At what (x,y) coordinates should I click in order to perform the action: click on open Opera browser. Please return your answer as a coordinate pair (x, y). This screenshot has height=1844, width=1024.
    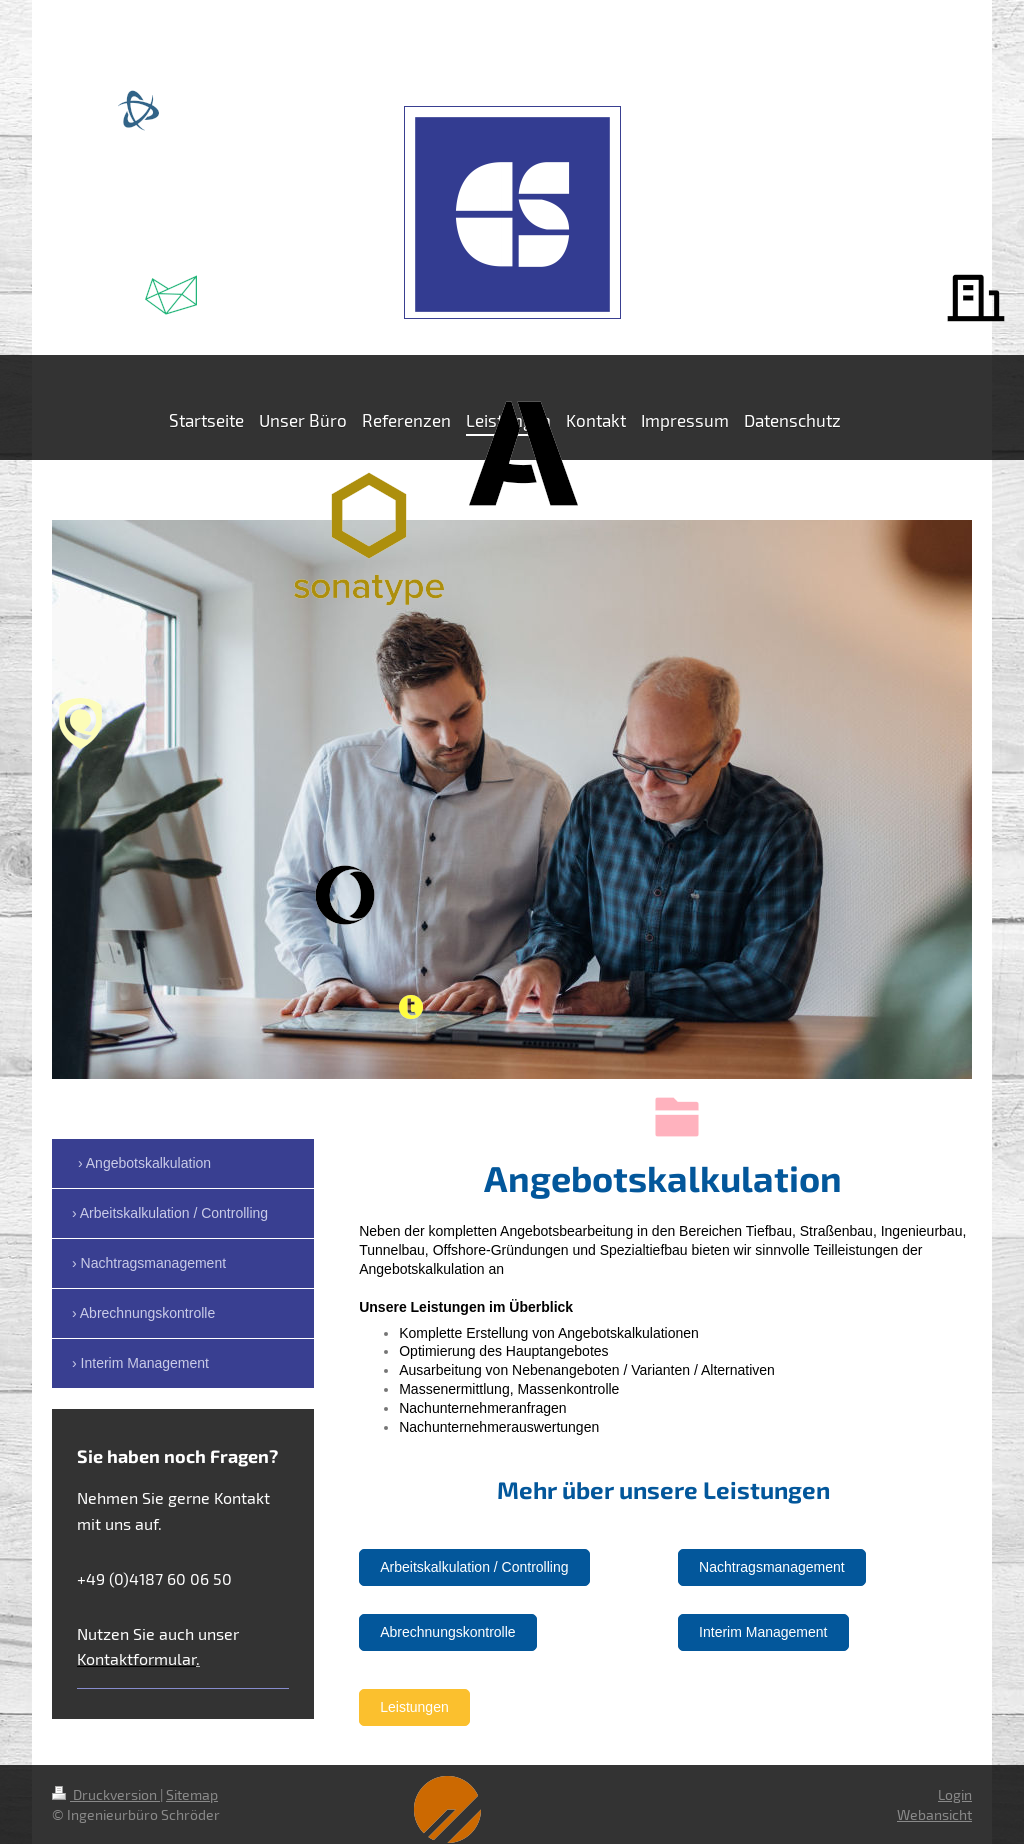
    Looking at the image, I should click on (345, 896).